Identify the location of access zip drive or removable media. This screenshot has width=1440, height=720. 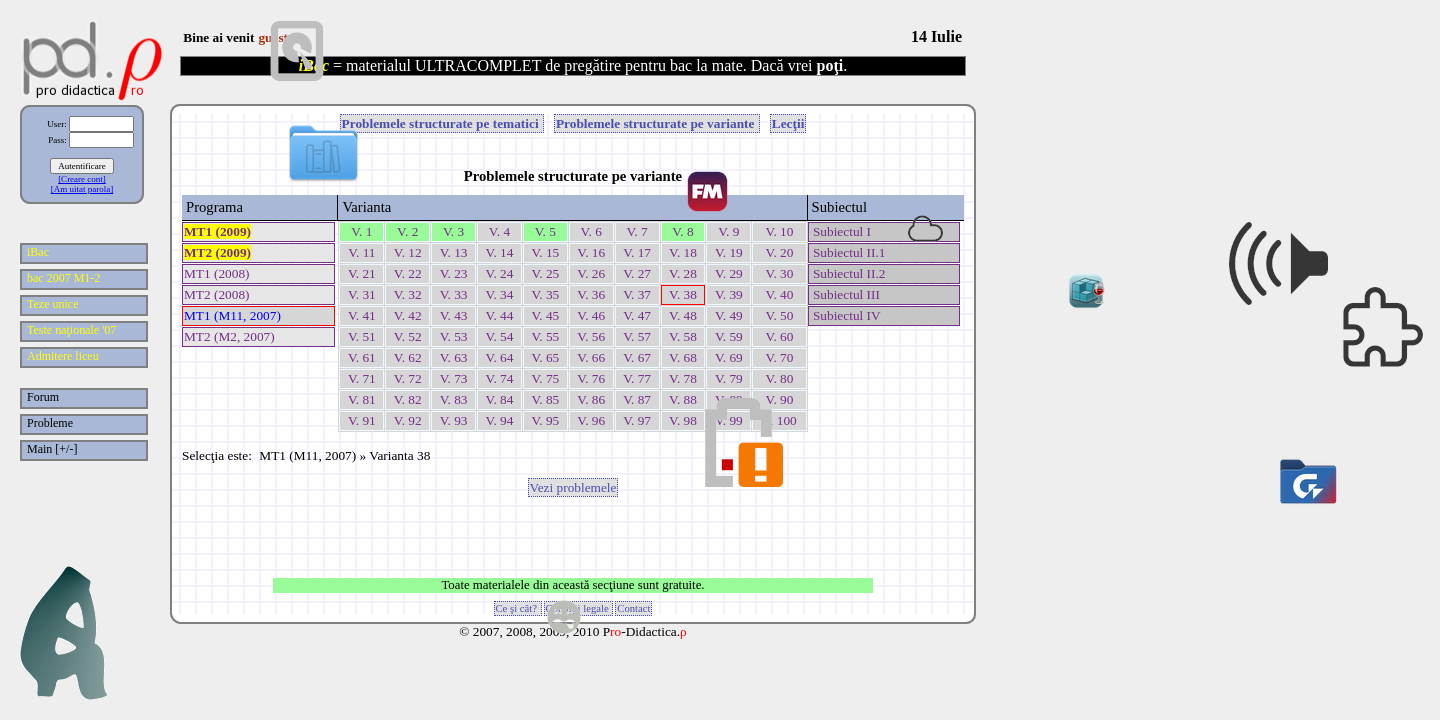
(297, 51).